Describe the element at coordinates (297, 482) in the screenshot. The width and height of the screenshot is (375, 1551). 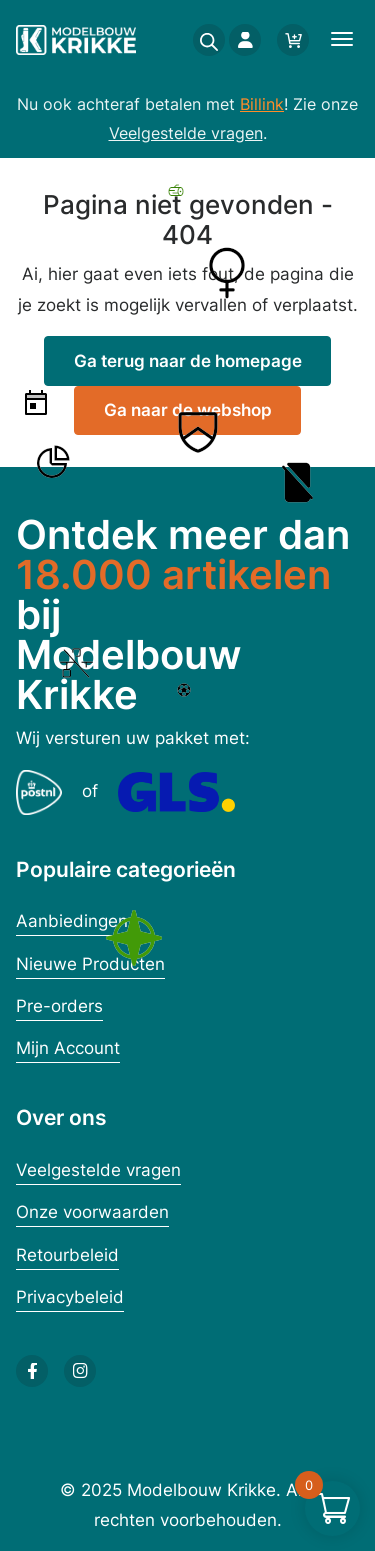
I see `mobile device disabled or unavailable` at that location.